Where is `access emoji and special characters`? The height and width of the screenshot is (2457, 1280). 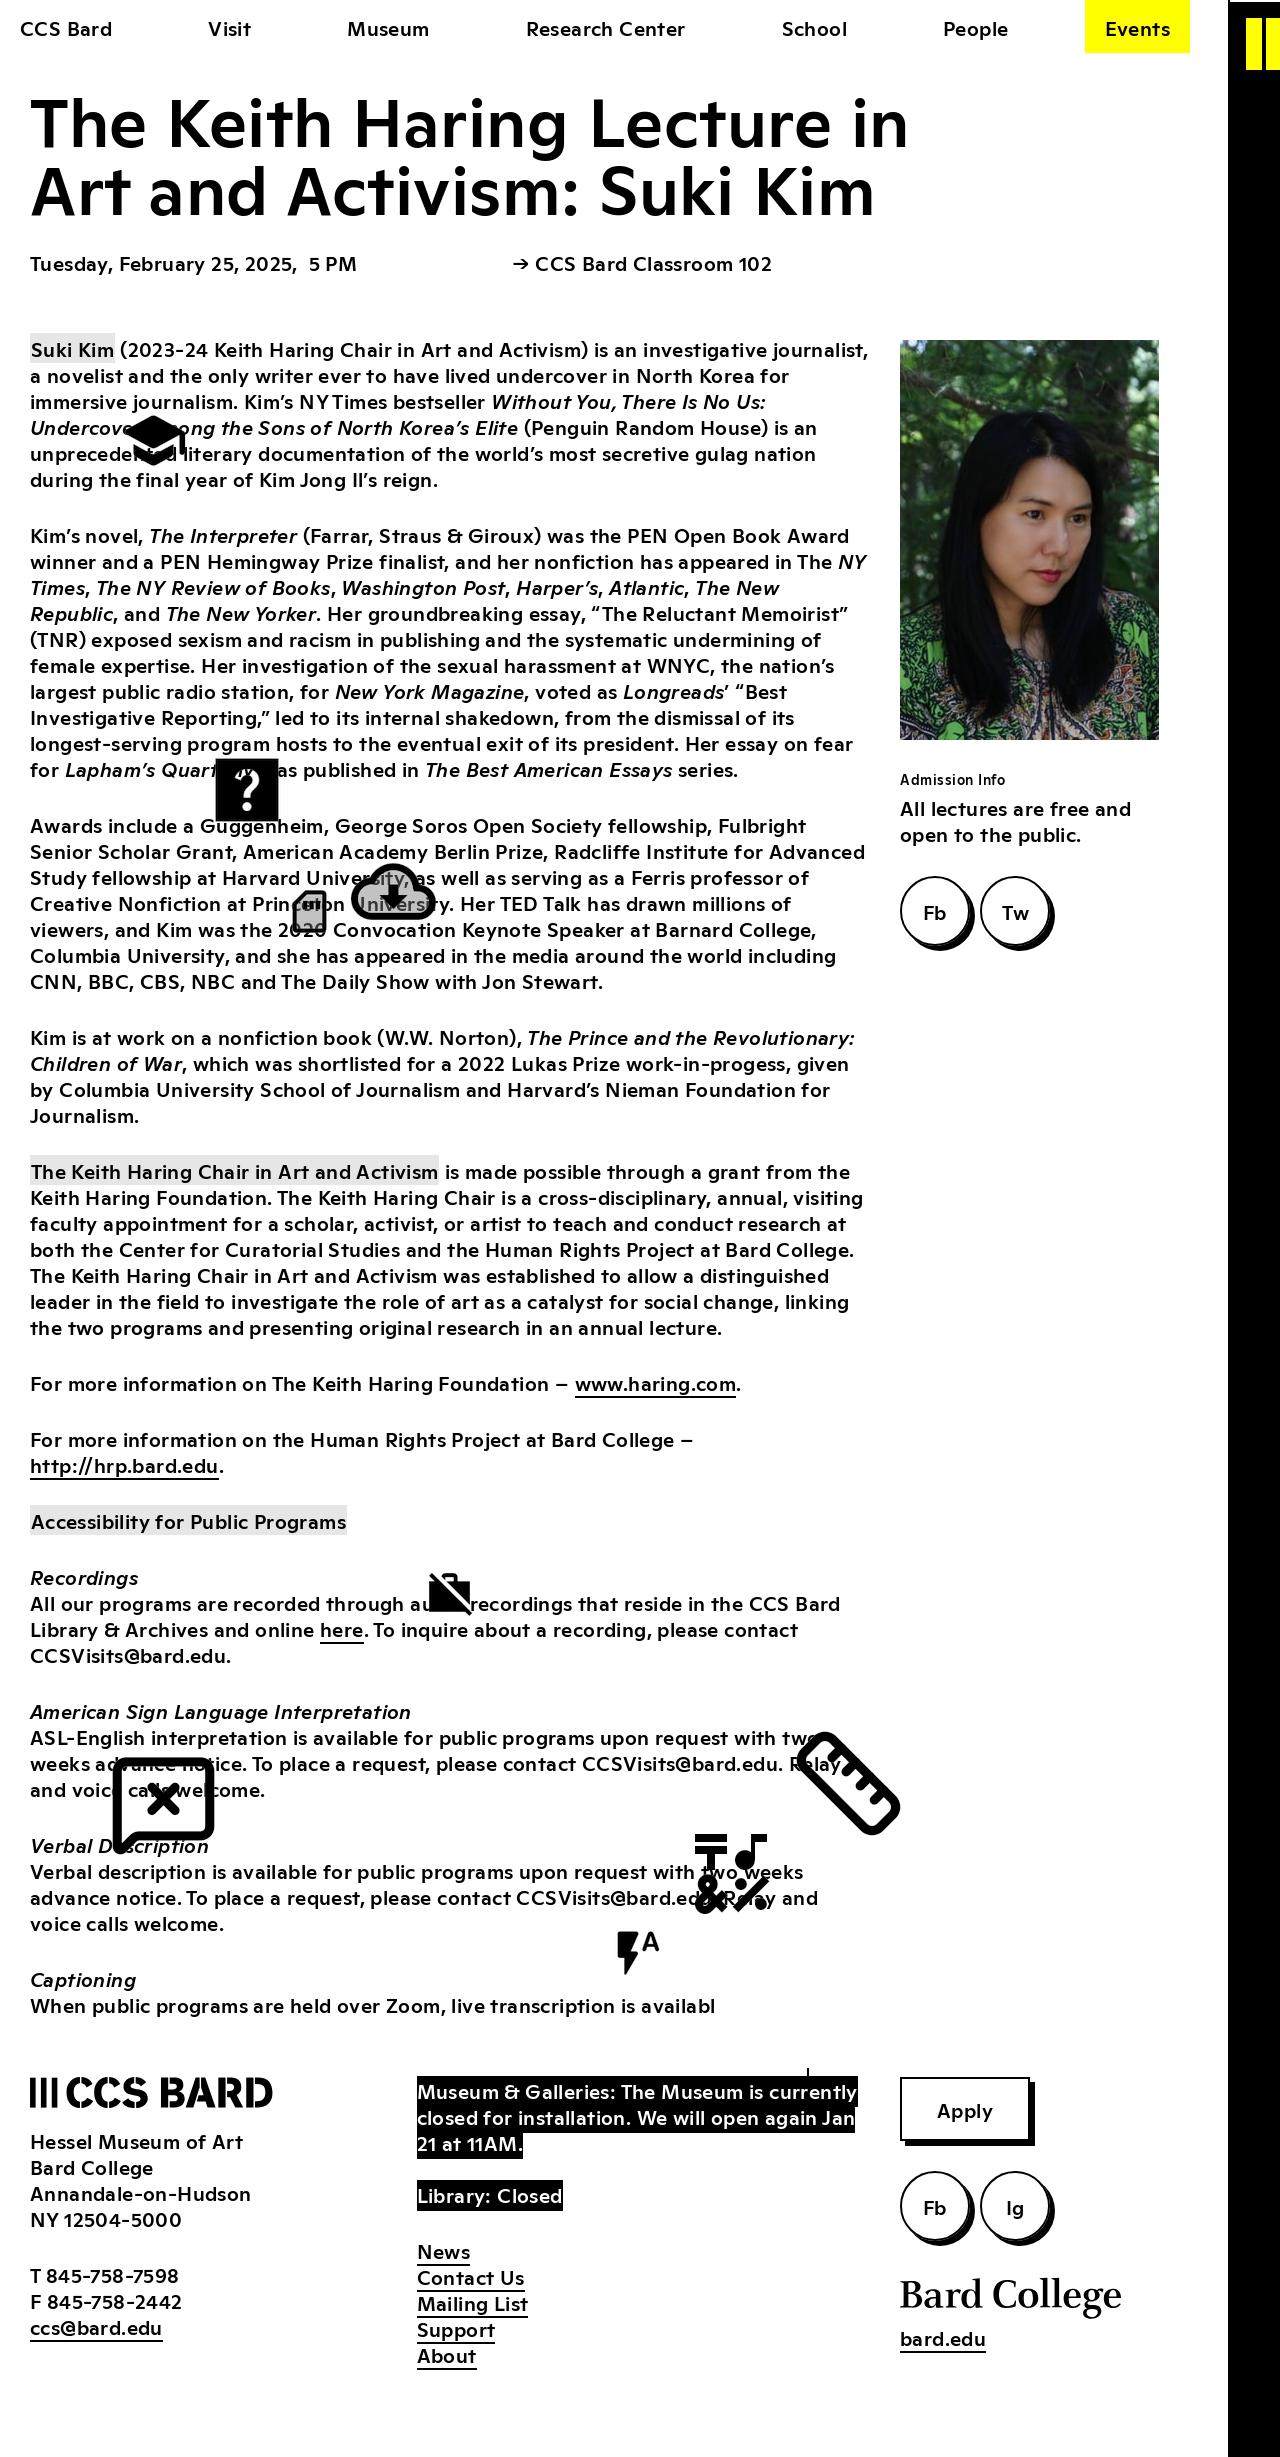
access emoji and special characters is located at coordinates (731, 1874).